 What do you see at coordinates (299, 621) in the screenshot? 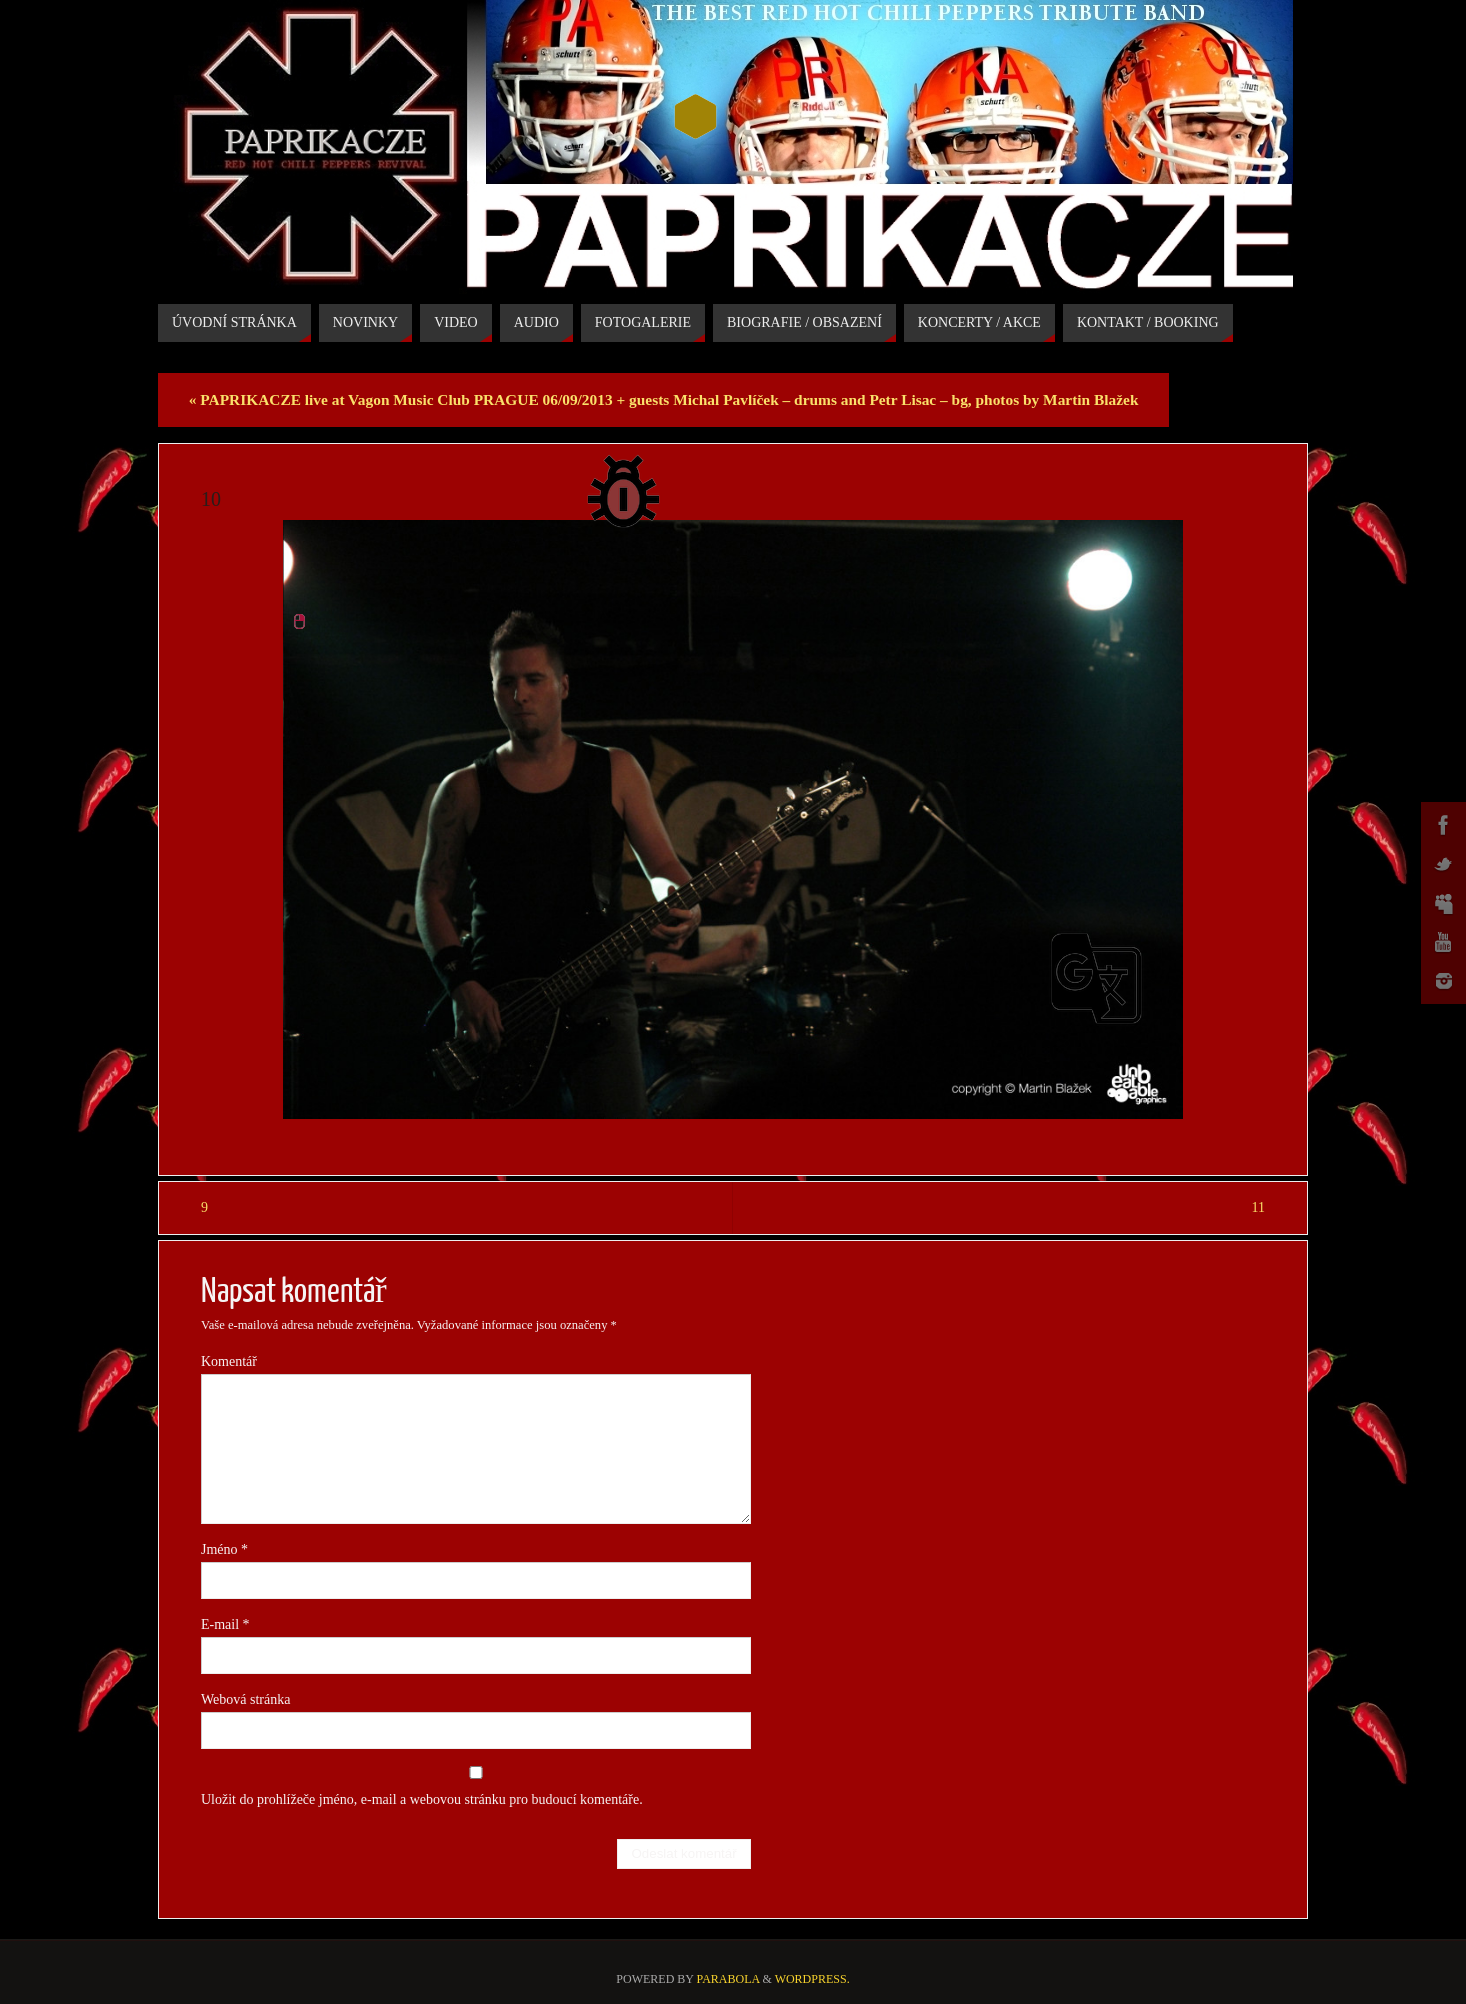
I see `right-click action indicator` at bounding box center [299, 621].